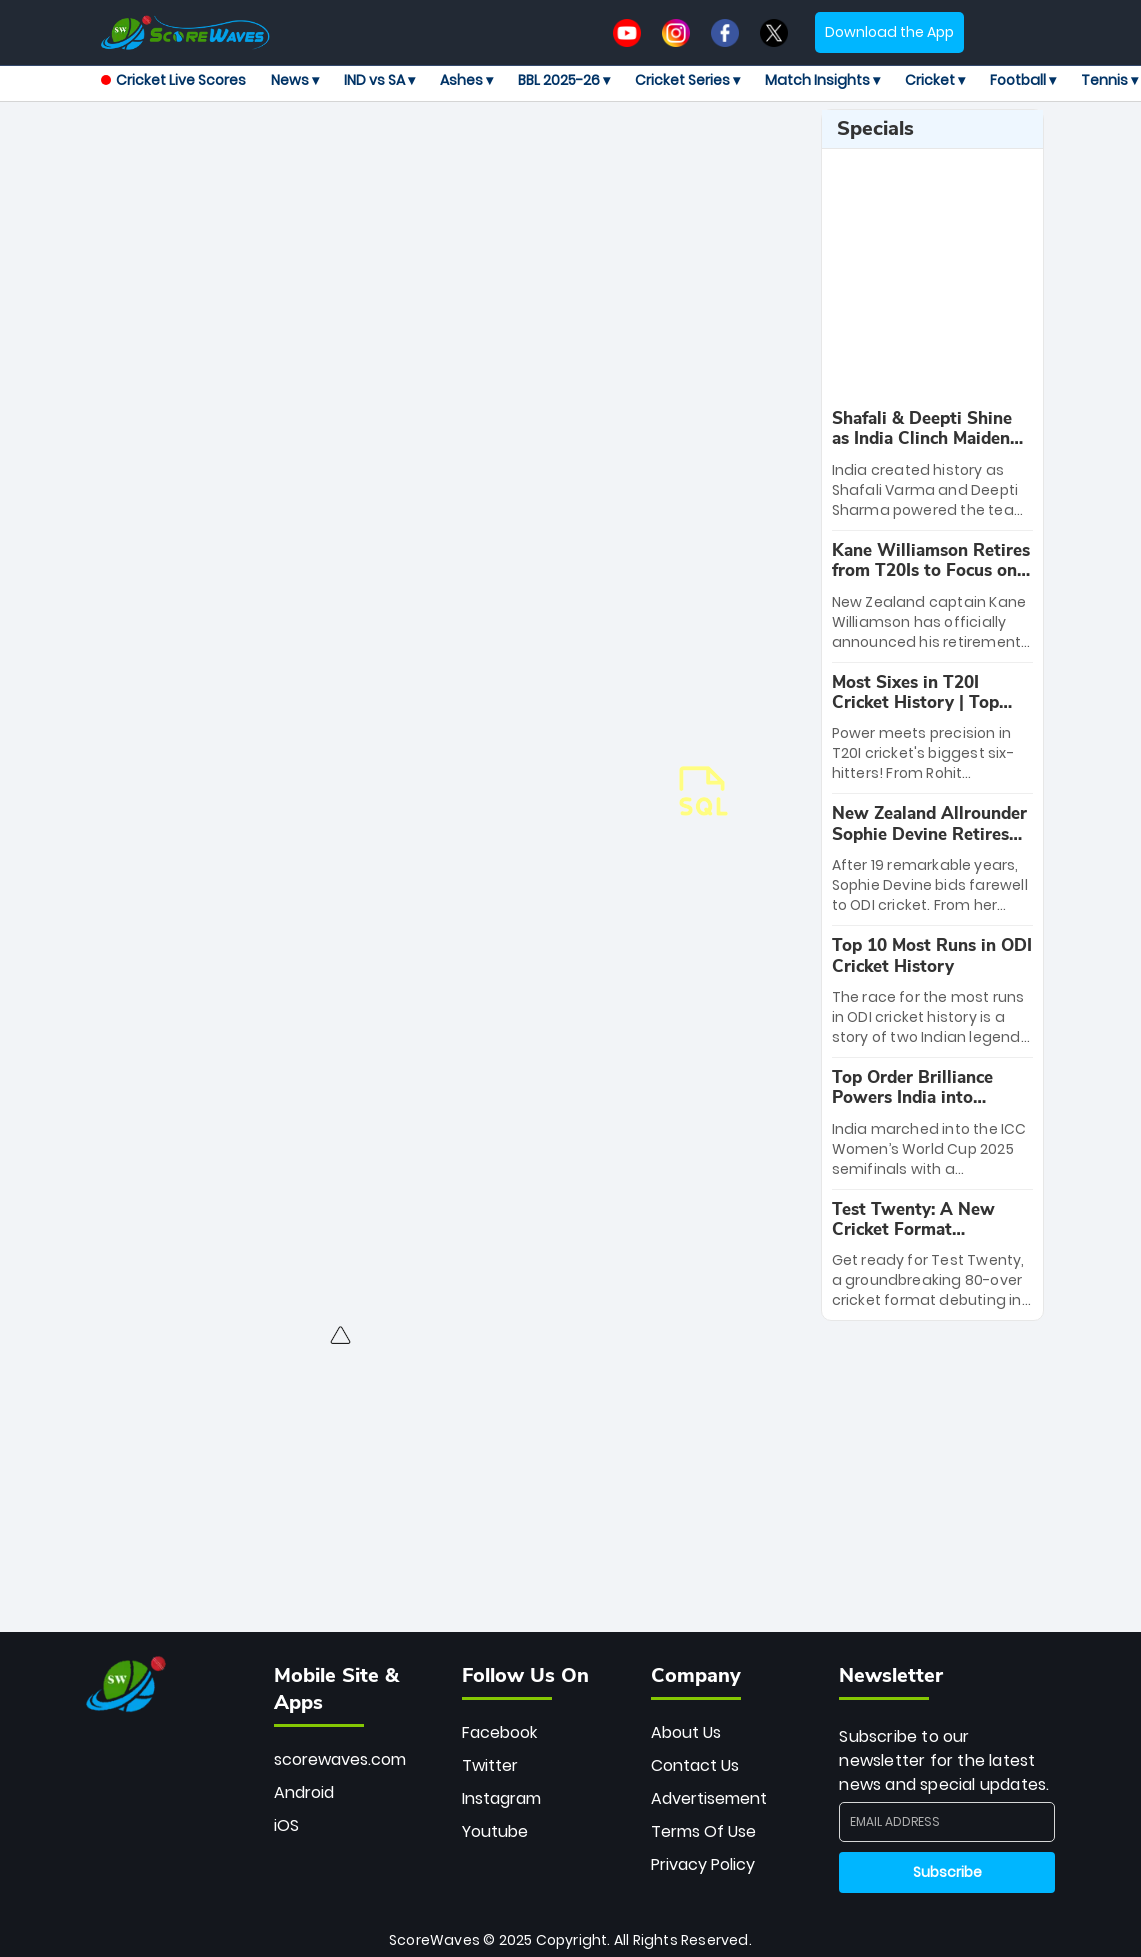  Describe the element at coordinates (702, 793) in the screenshot. I see `open or view an SQL database file` at that location.